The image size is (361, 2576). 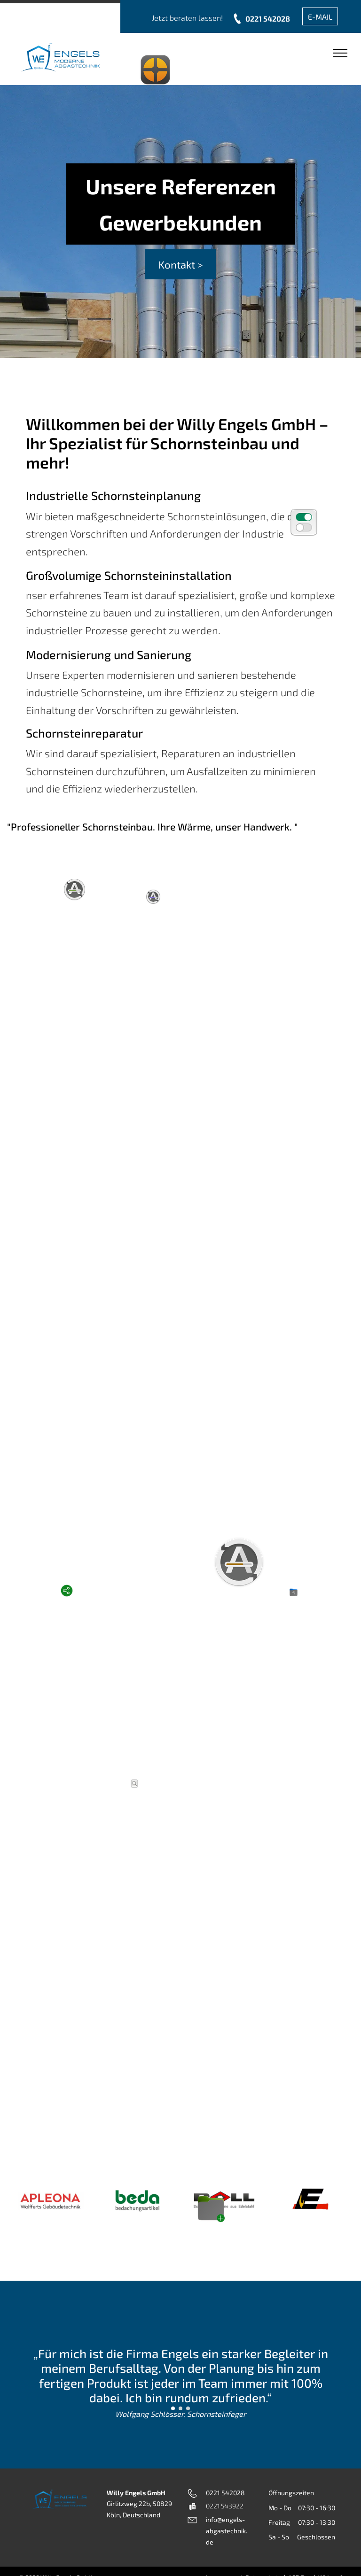 What do you see at coordinates (134, 1784) in the screenshot?
I see `open gnome logs application` at bounding box center [134, 1784].